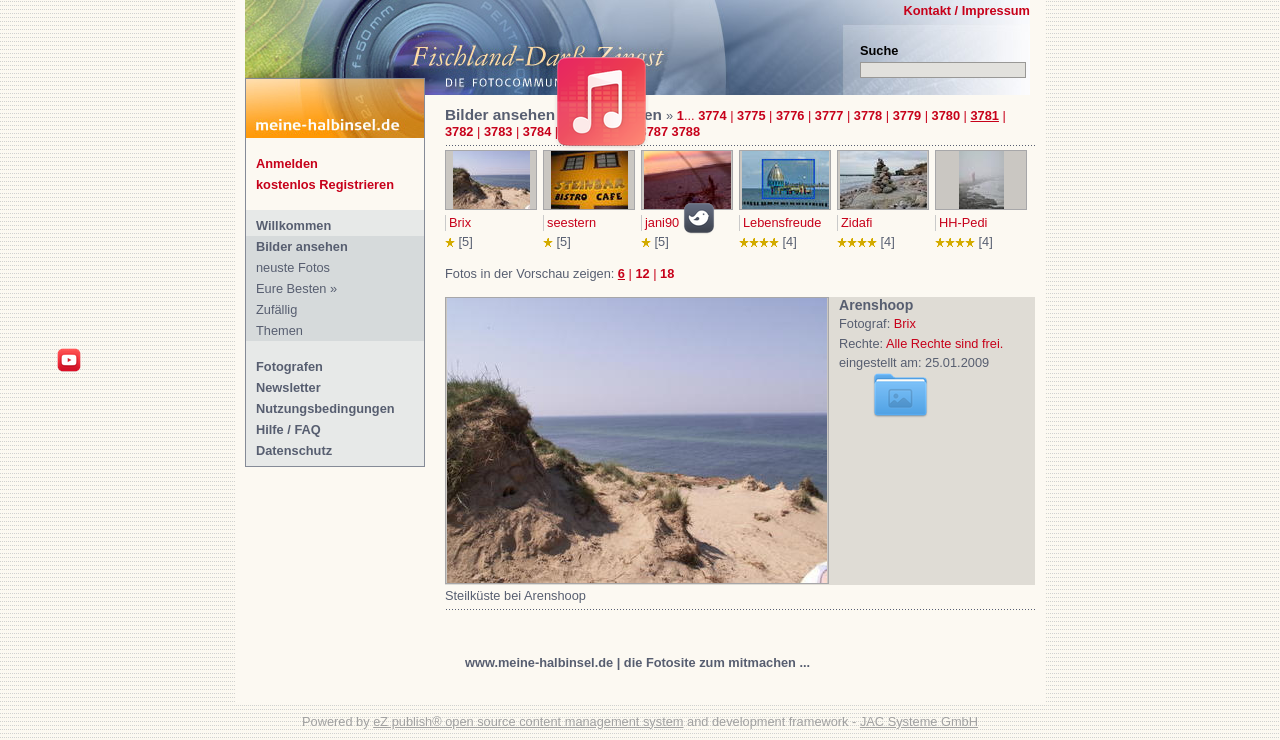 The height and width of the screenshot is (740, 1280). Describe the element at coordinates (900, 394) in the screenshot. I see `open your pictures folder` at that location.